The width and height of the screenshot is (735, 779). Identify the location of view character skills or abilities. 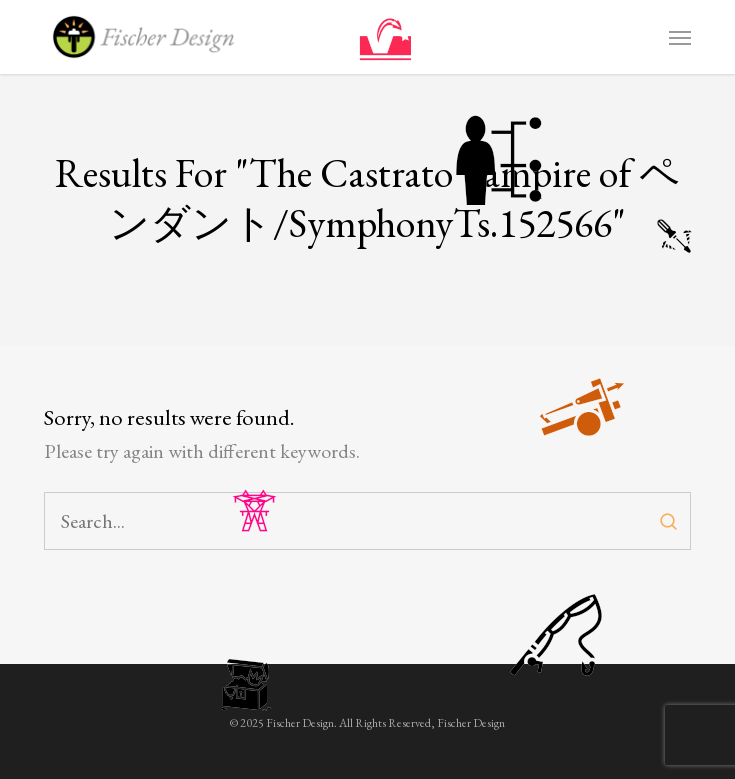
(500, 159).